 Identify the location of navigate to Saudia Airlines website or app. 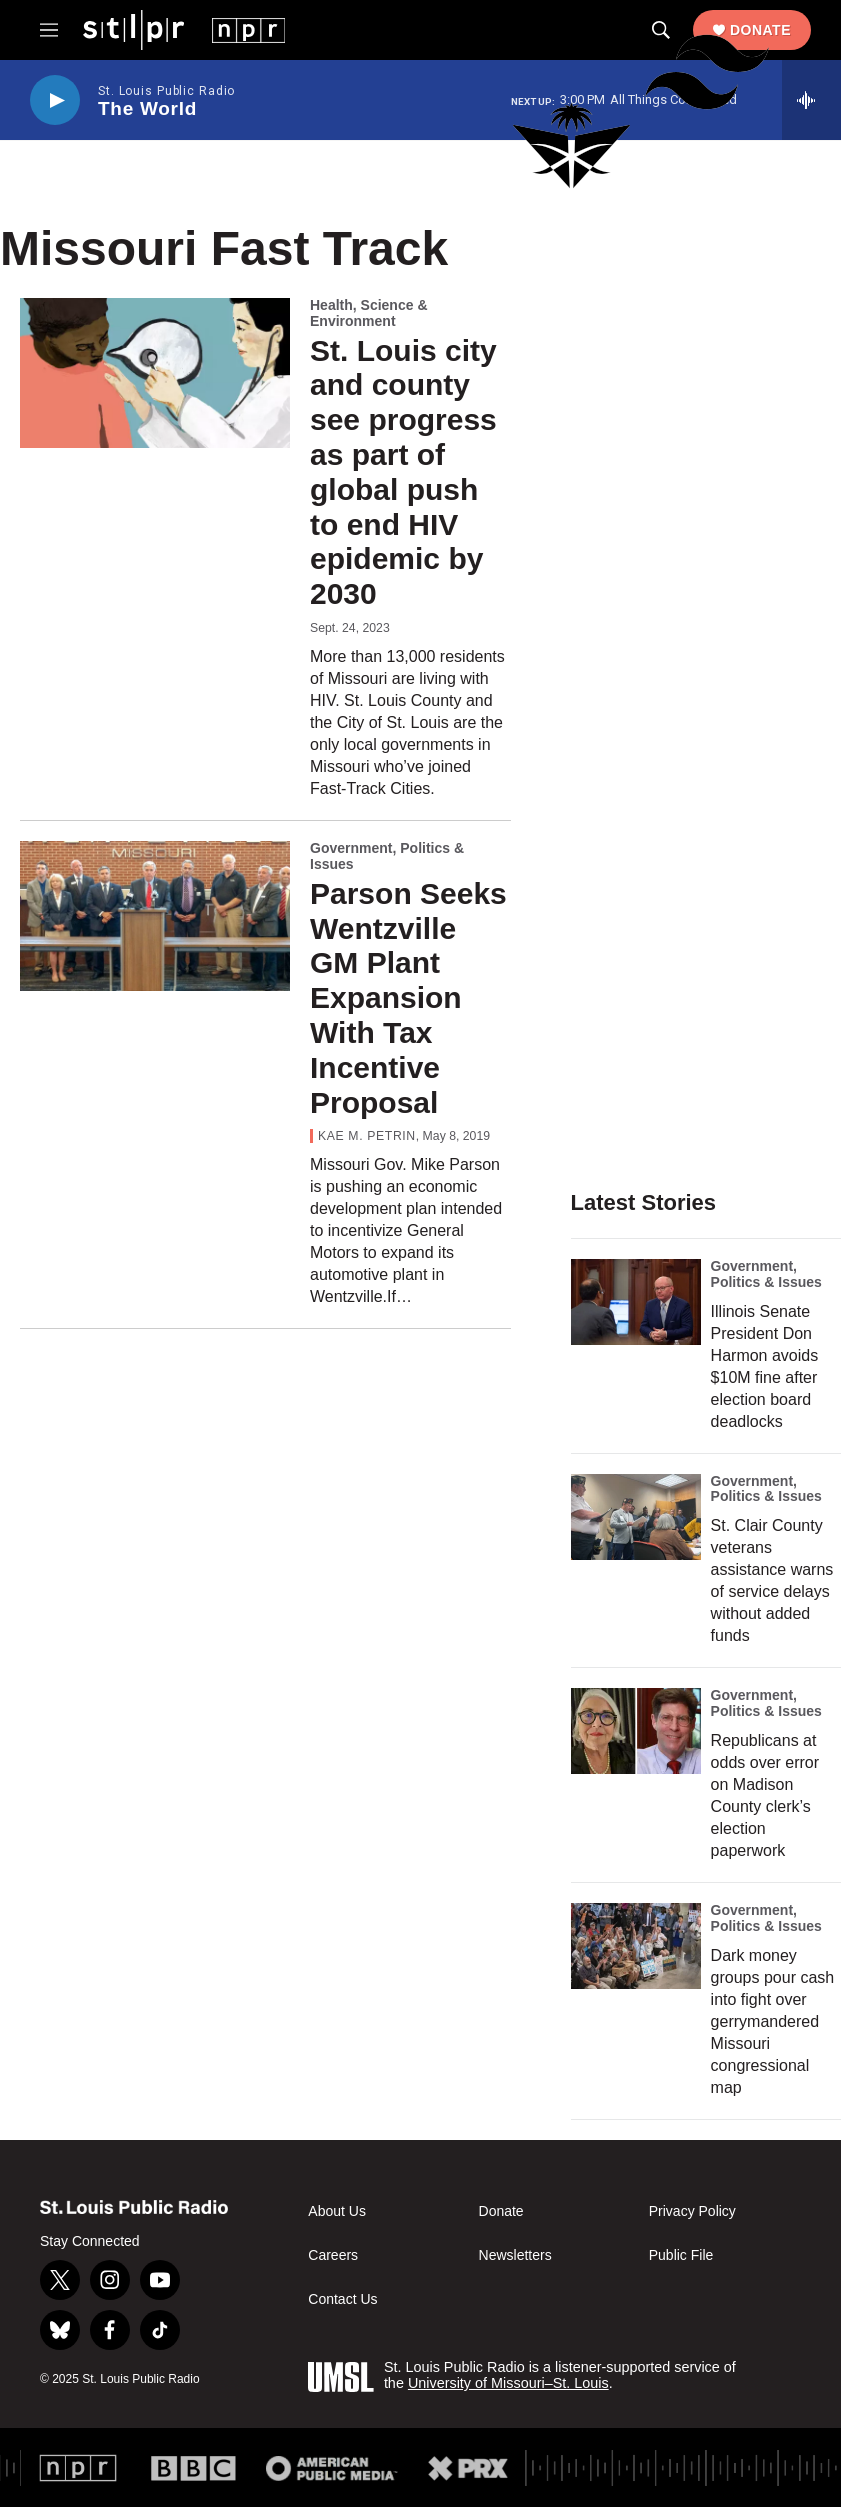
(571, 145).